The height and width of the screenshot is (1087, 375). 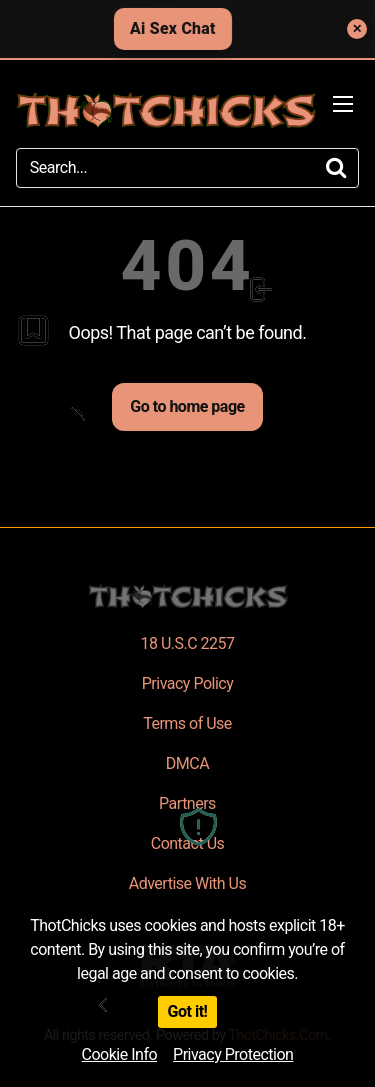 What do you see at coordinates (259, 289) in the screenshot?
I see `log in to your account` at bounding box center [259, 289].